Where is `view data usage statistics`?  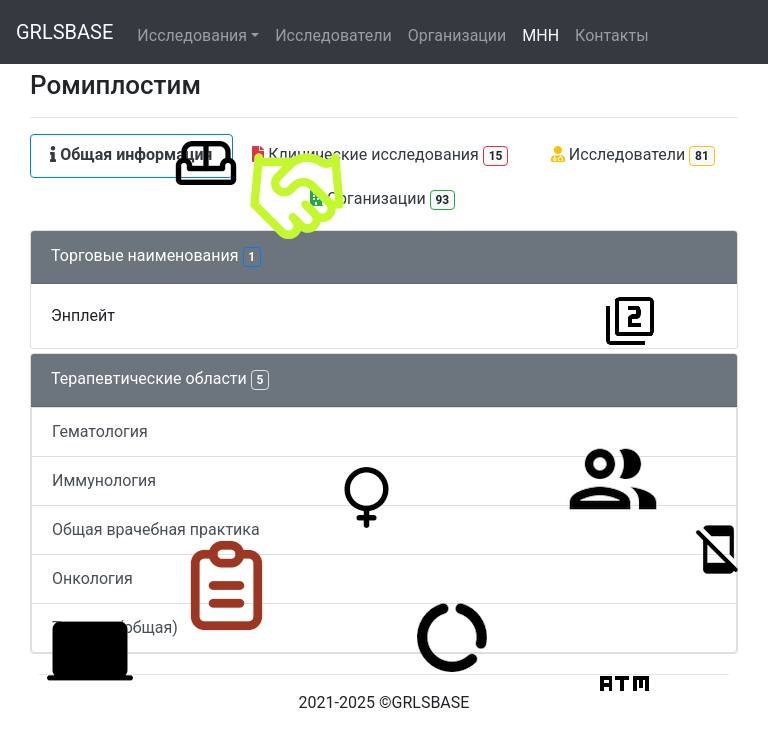 view data usage statistics is located at coordinates (452, 637).